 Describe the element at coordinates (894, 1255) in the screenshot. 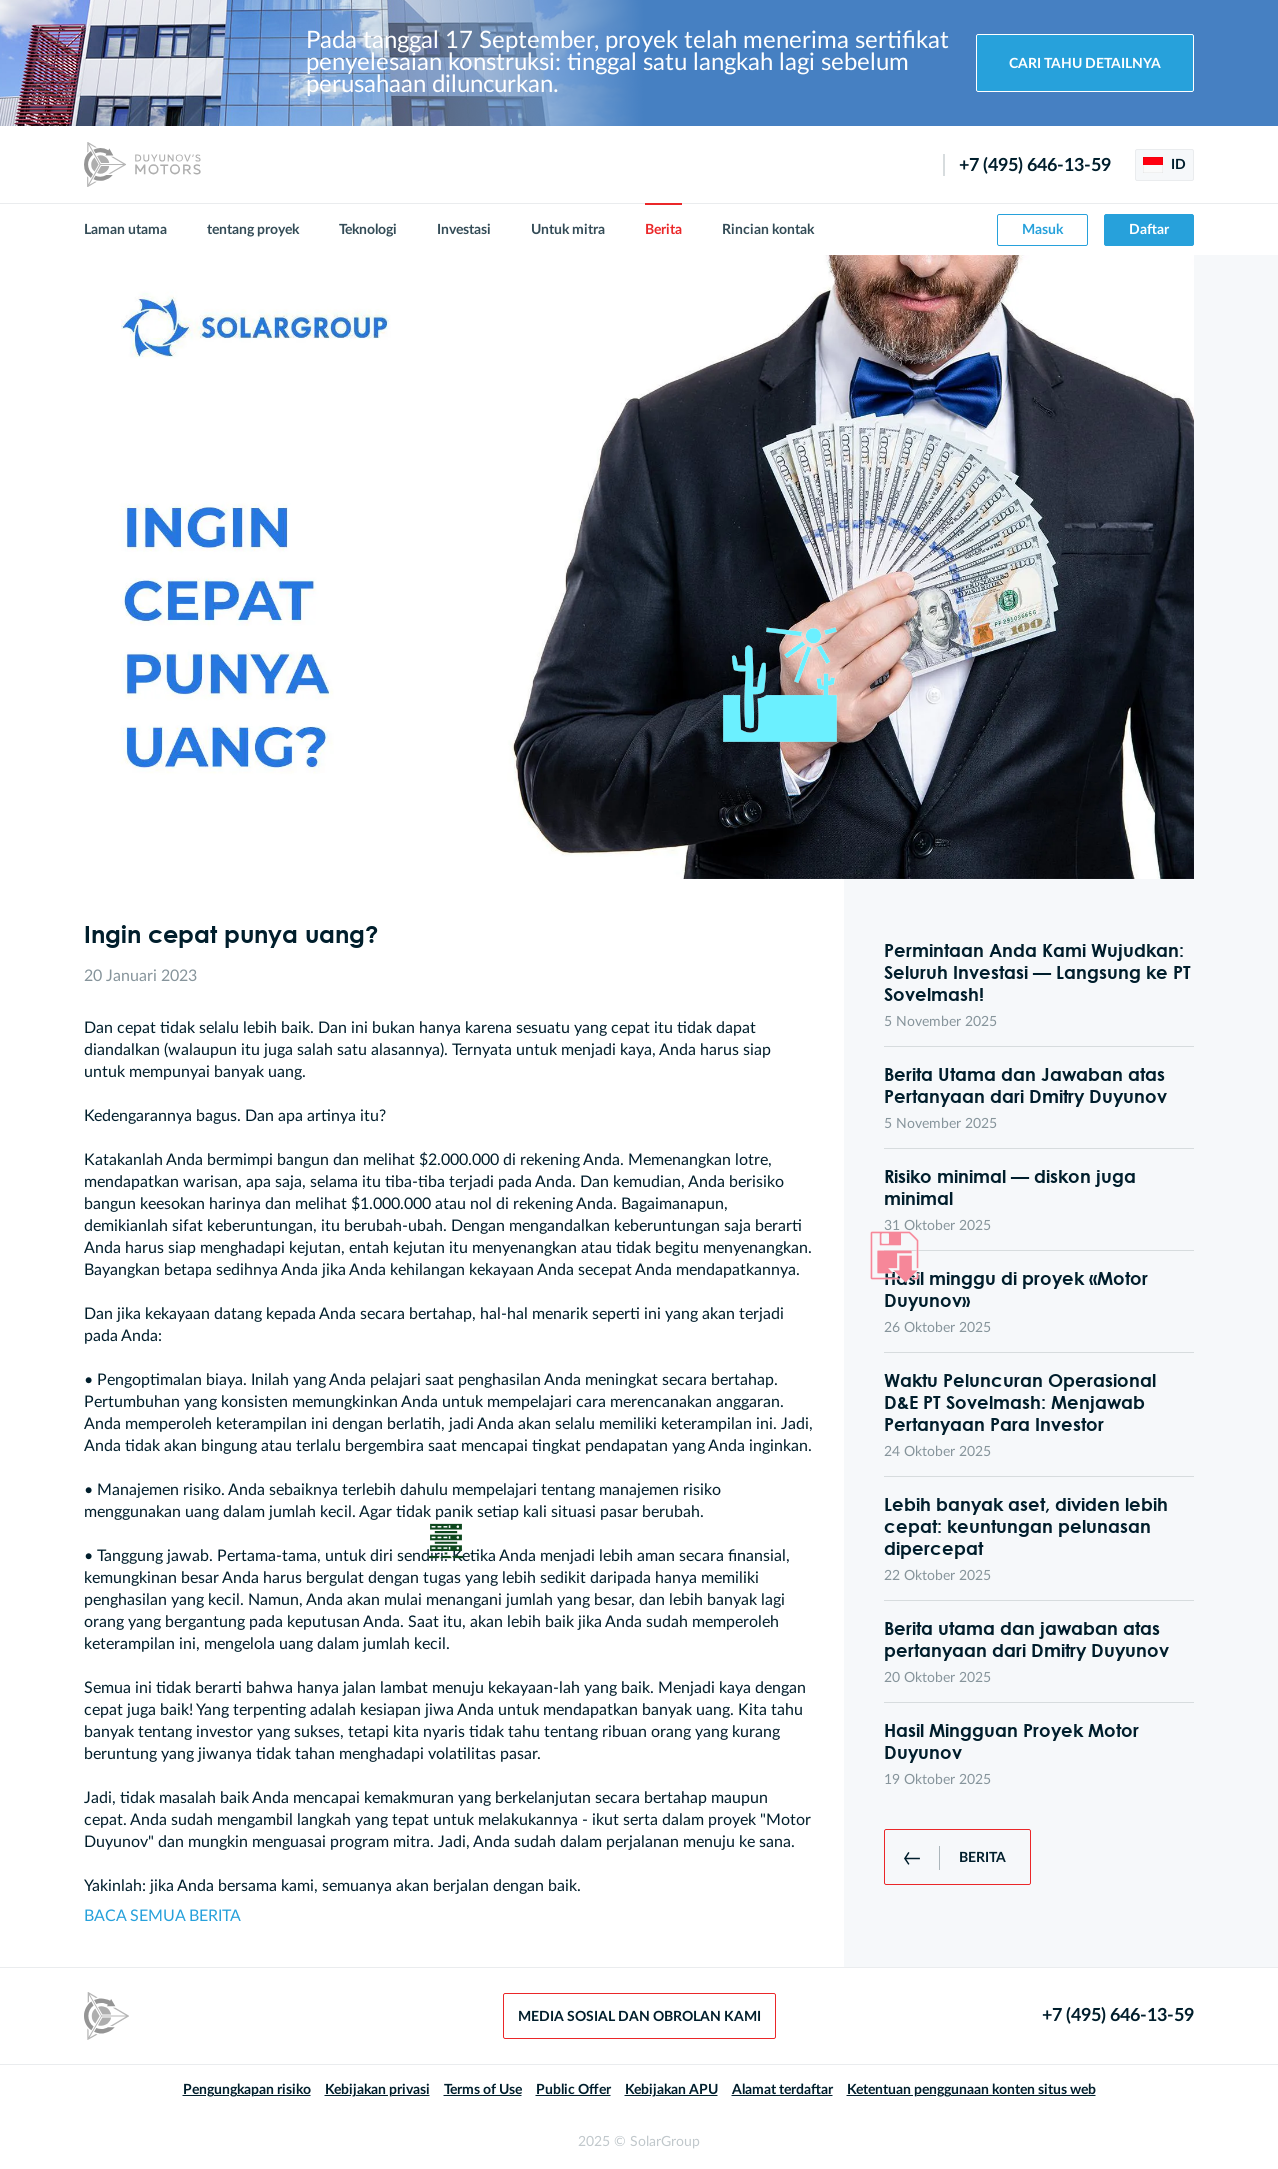

I see `load a saved game or file` at that location.